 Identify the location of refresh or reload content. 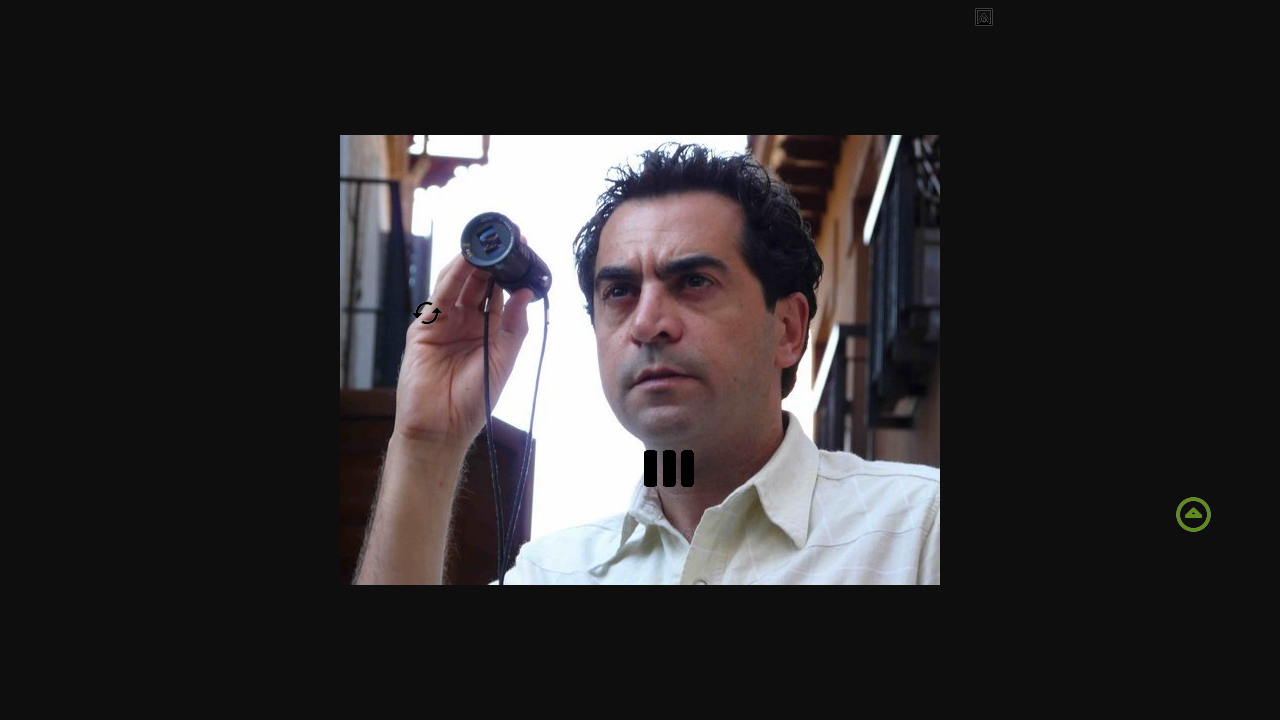
(427, 313).